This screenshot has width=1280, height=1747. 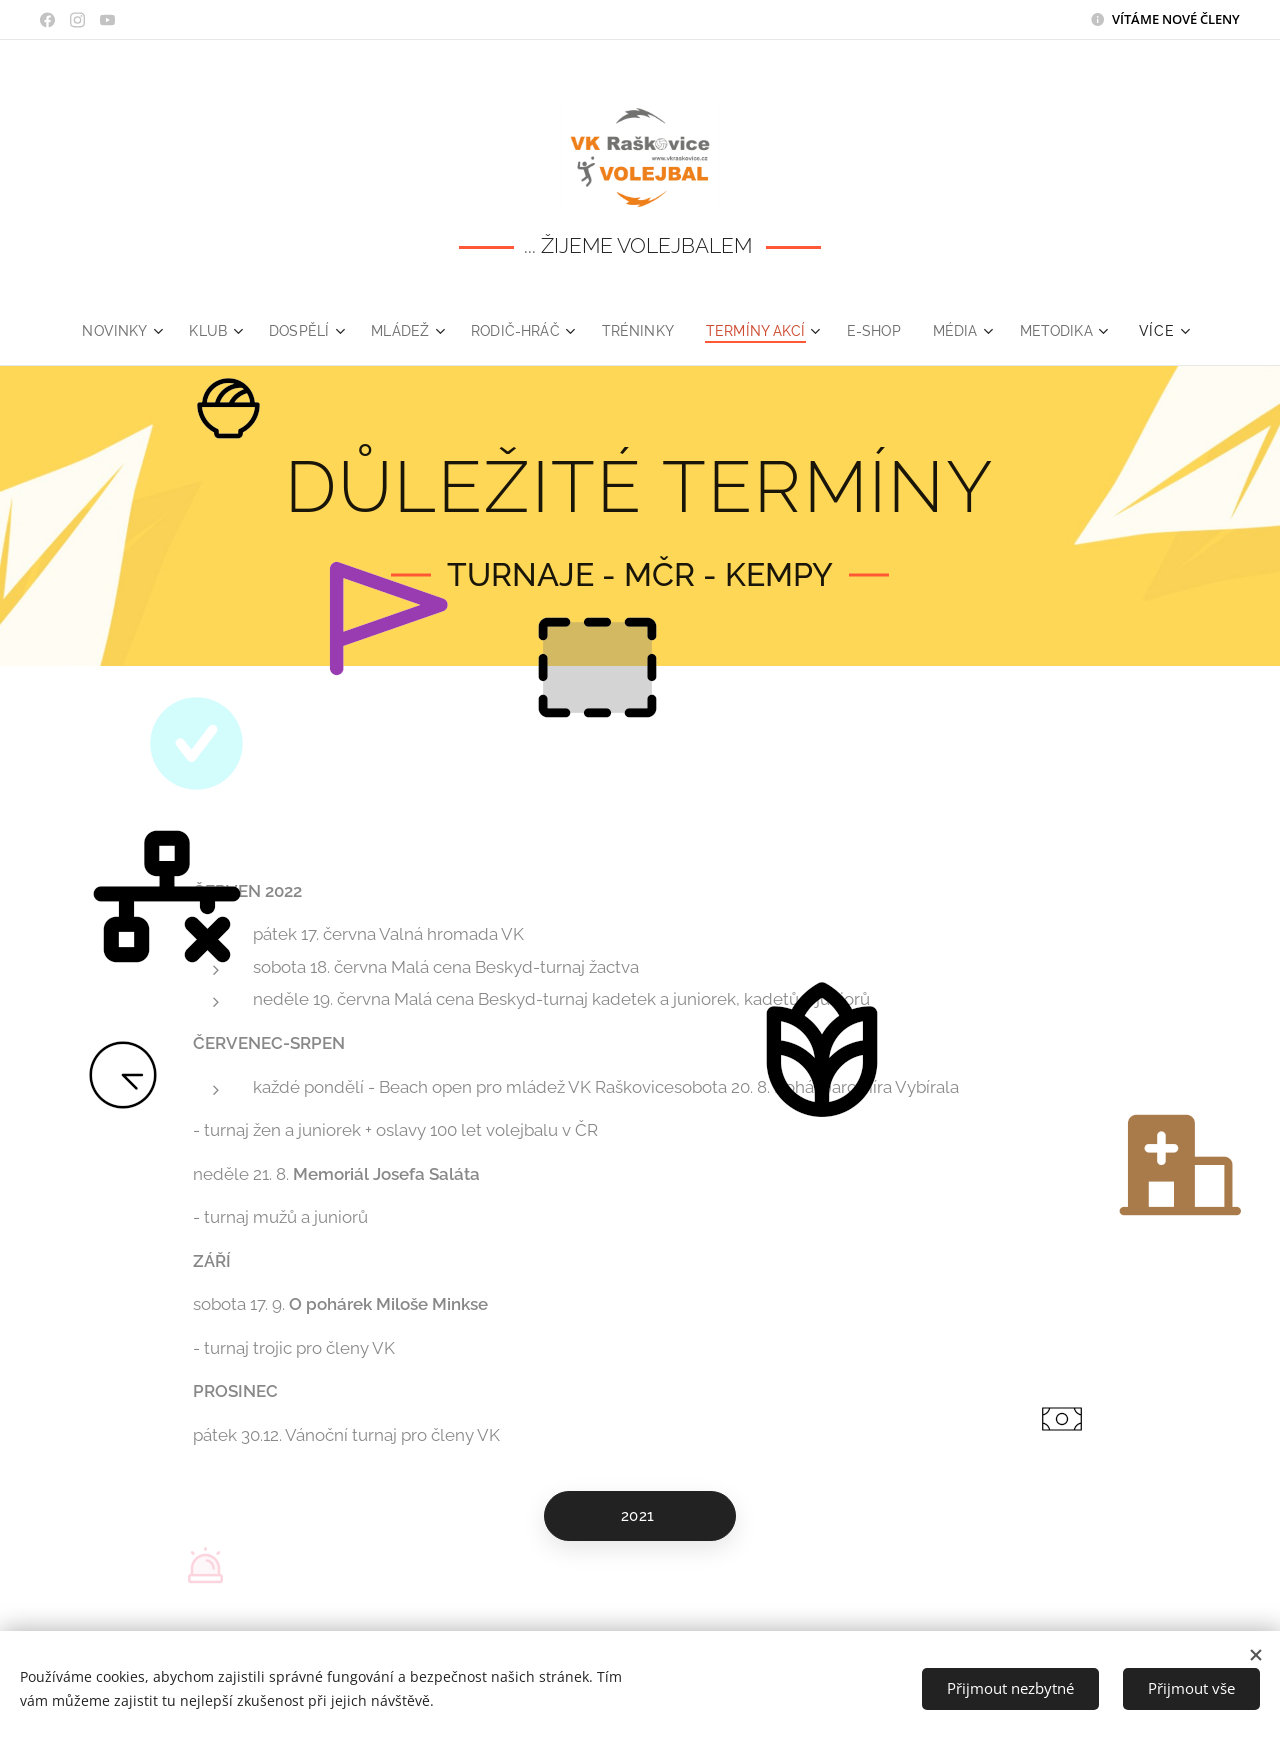 I want to click on view your balance or funds, so click(x=1062, y=1419).